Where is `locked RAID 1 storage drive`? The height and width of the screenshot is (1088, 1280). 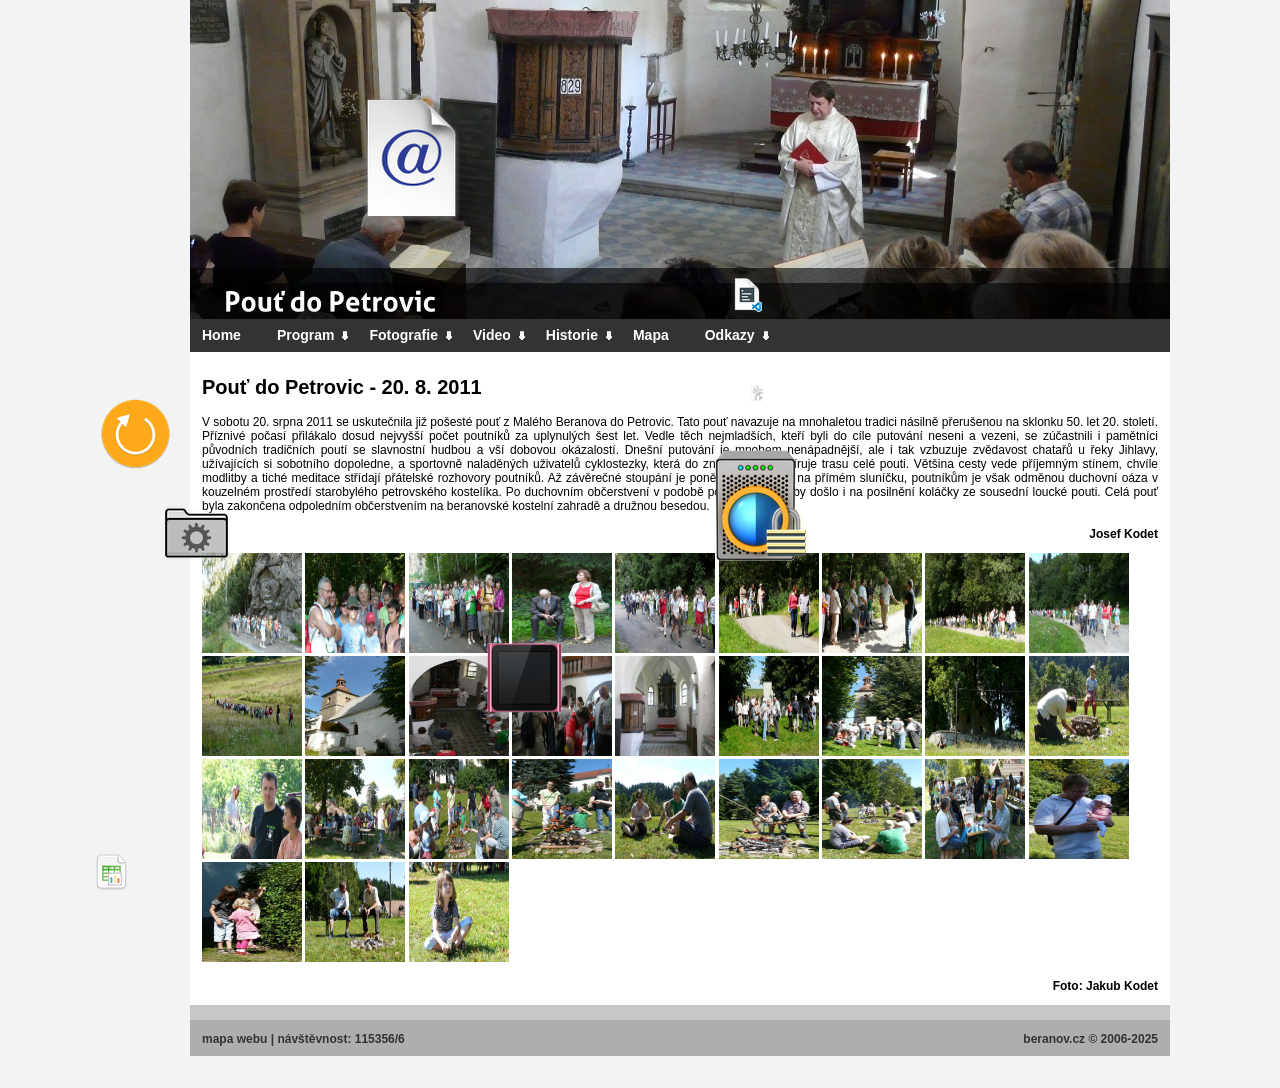 locked RAID 1 storage drive is located at coordinates (755, 505).